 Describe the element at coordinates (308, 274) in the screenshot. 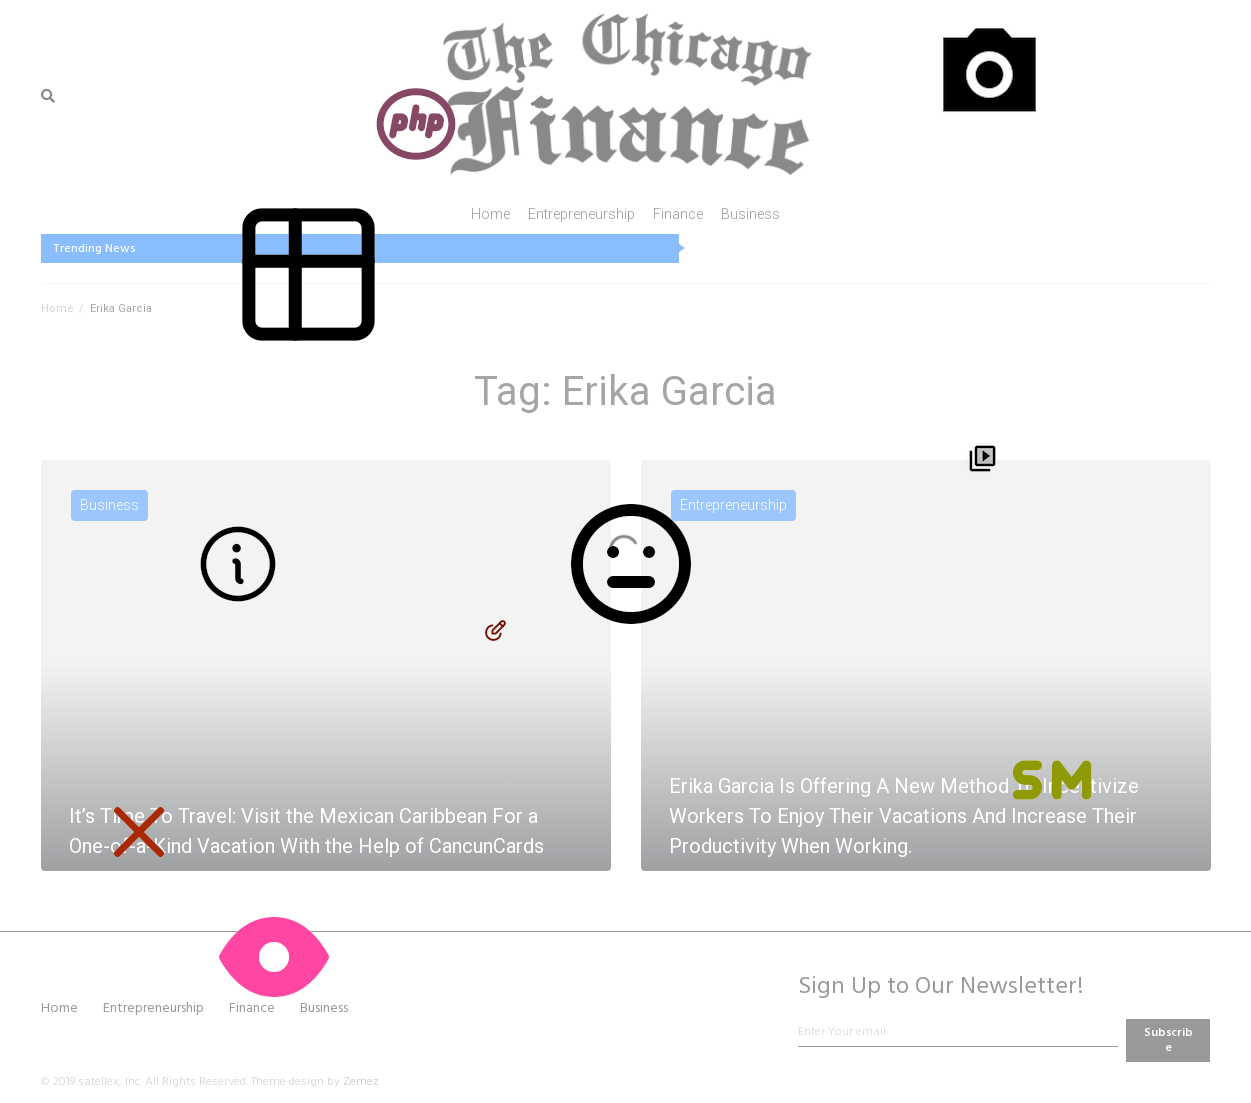

I see `view data in table format` at that location.